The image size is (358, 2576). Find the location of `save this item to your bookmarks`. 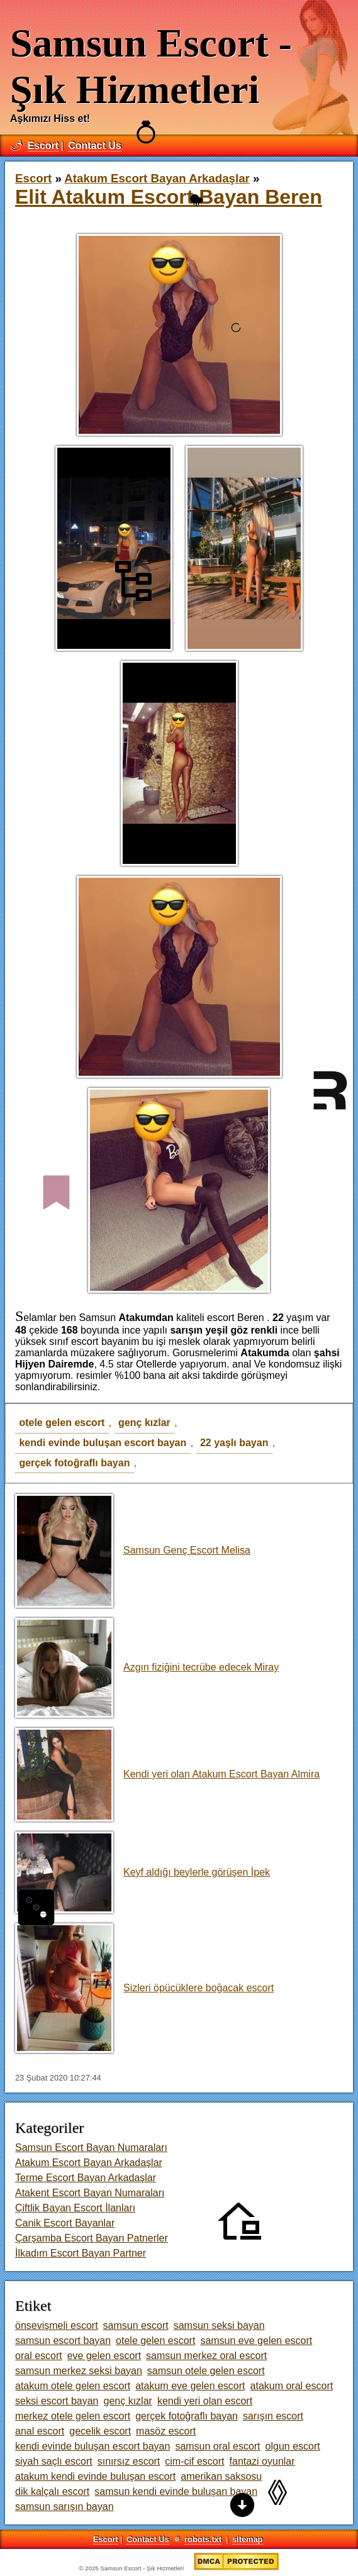

save this item to your bookmarks is located at coordinates (56, 1191).